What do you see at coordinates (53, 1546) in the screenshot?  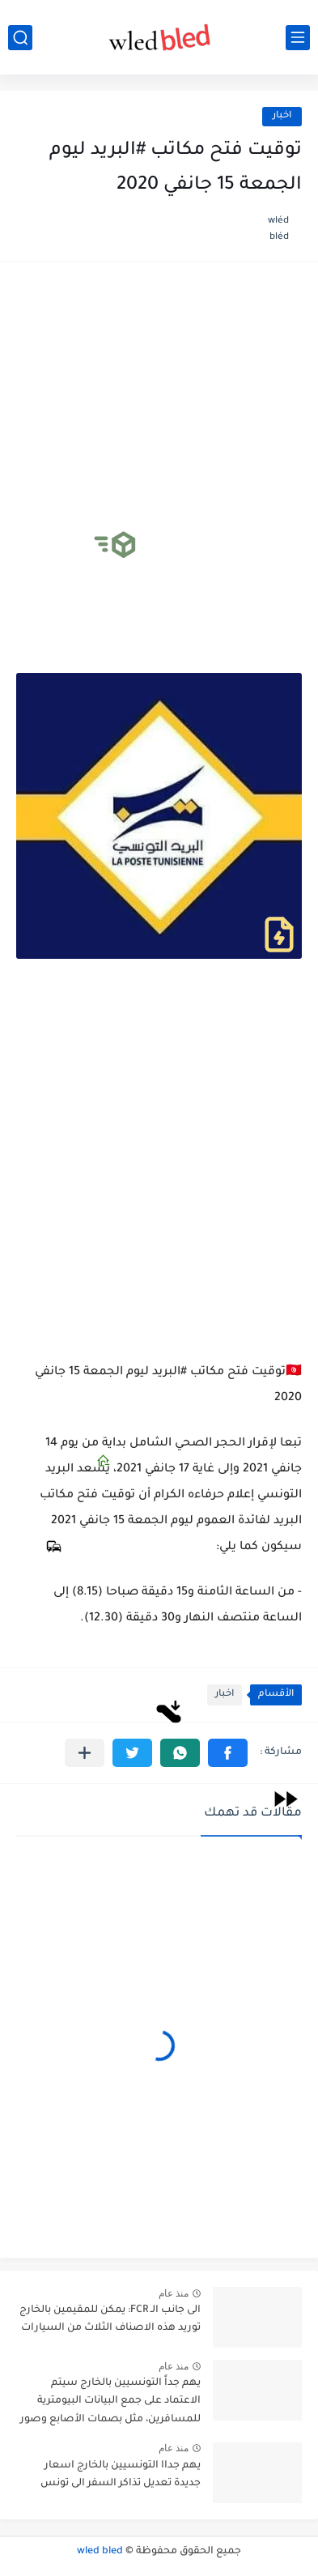 I see `view commute options` at bounding box center [53, 1546].